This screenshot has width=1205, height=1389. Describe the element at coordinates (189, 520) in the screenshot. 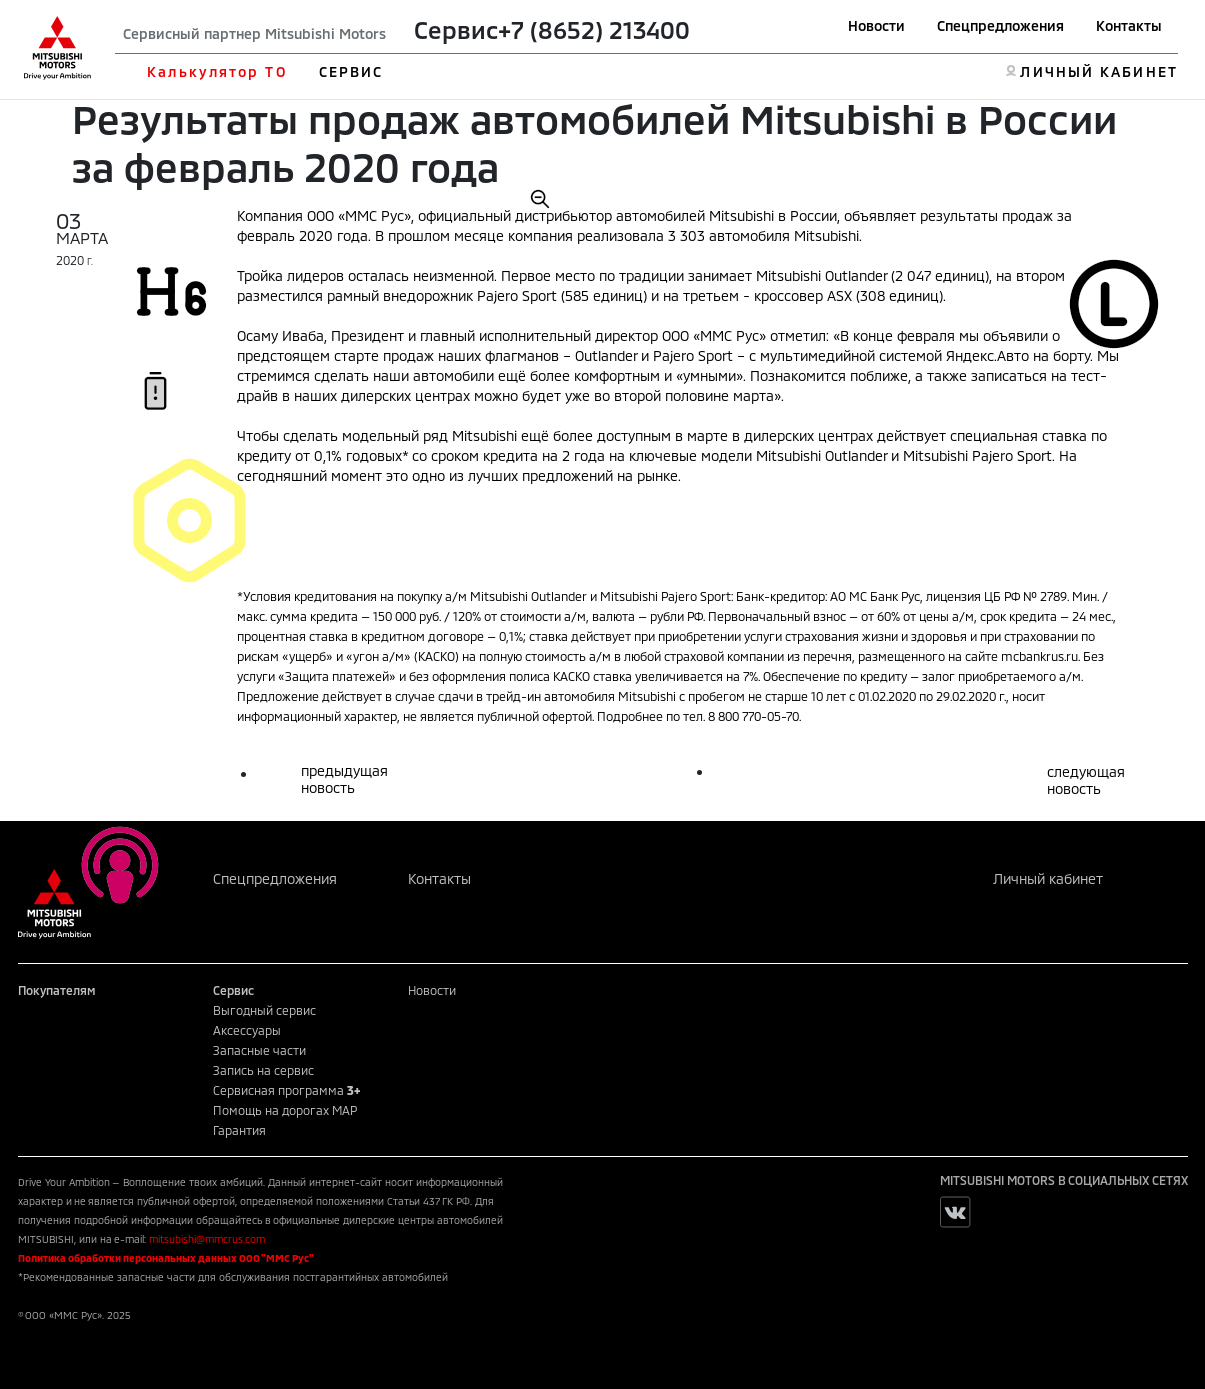

I see `access settings or preferences` at that location.